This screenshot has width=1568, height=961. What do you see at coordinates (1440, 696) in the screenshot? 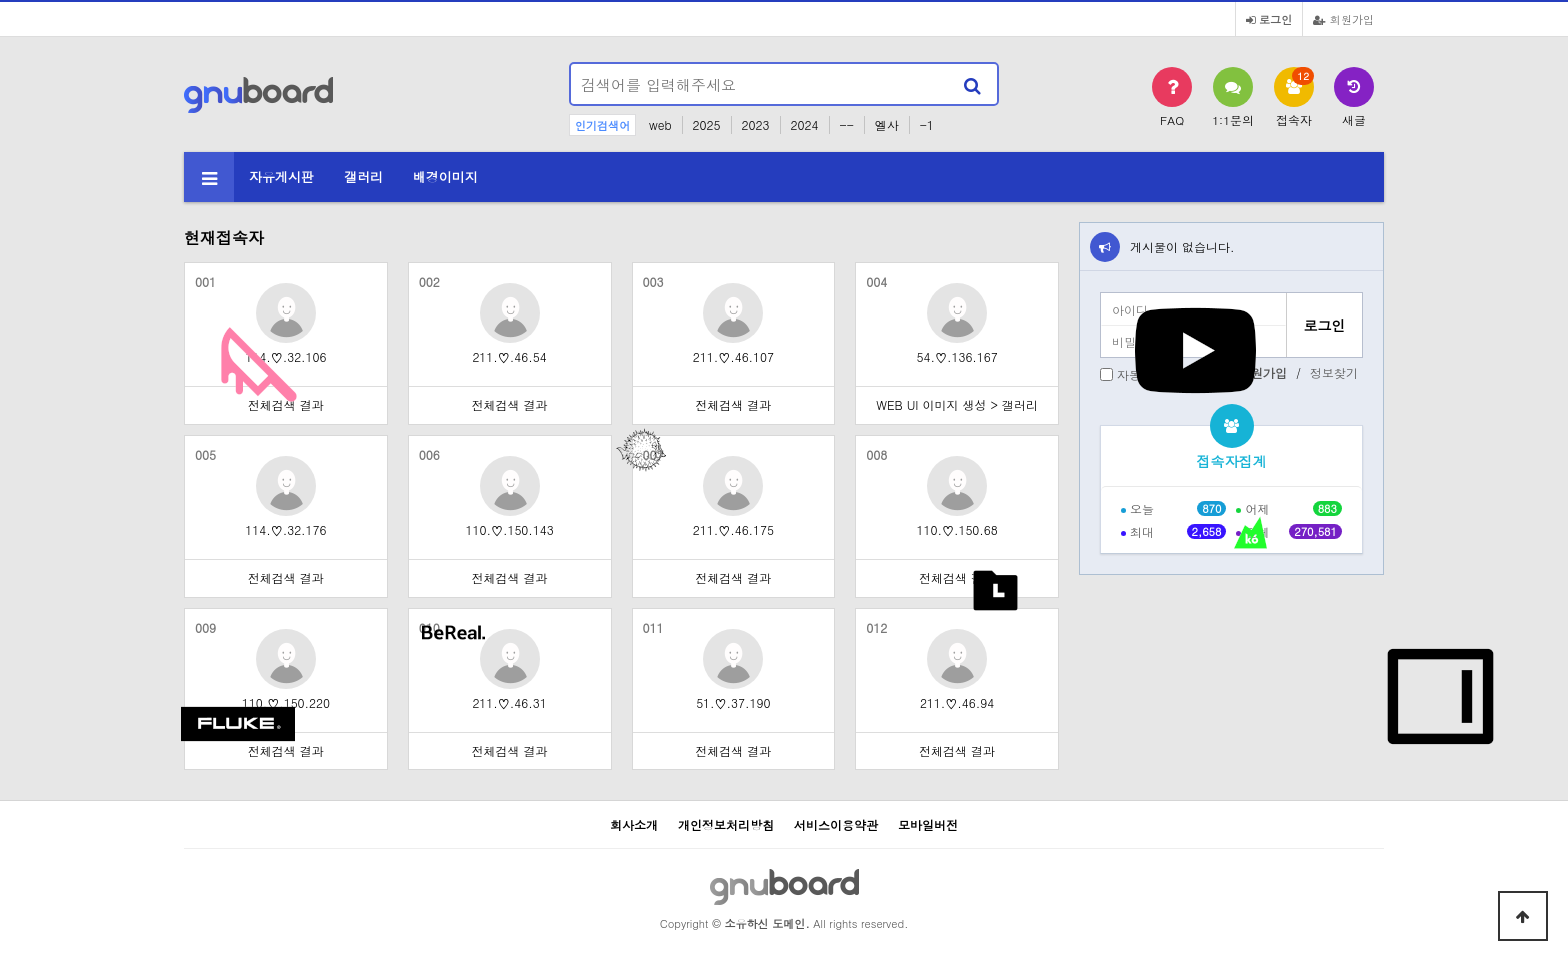
I see `switch to right sidebar layout` at bounding box center [1440, 696].